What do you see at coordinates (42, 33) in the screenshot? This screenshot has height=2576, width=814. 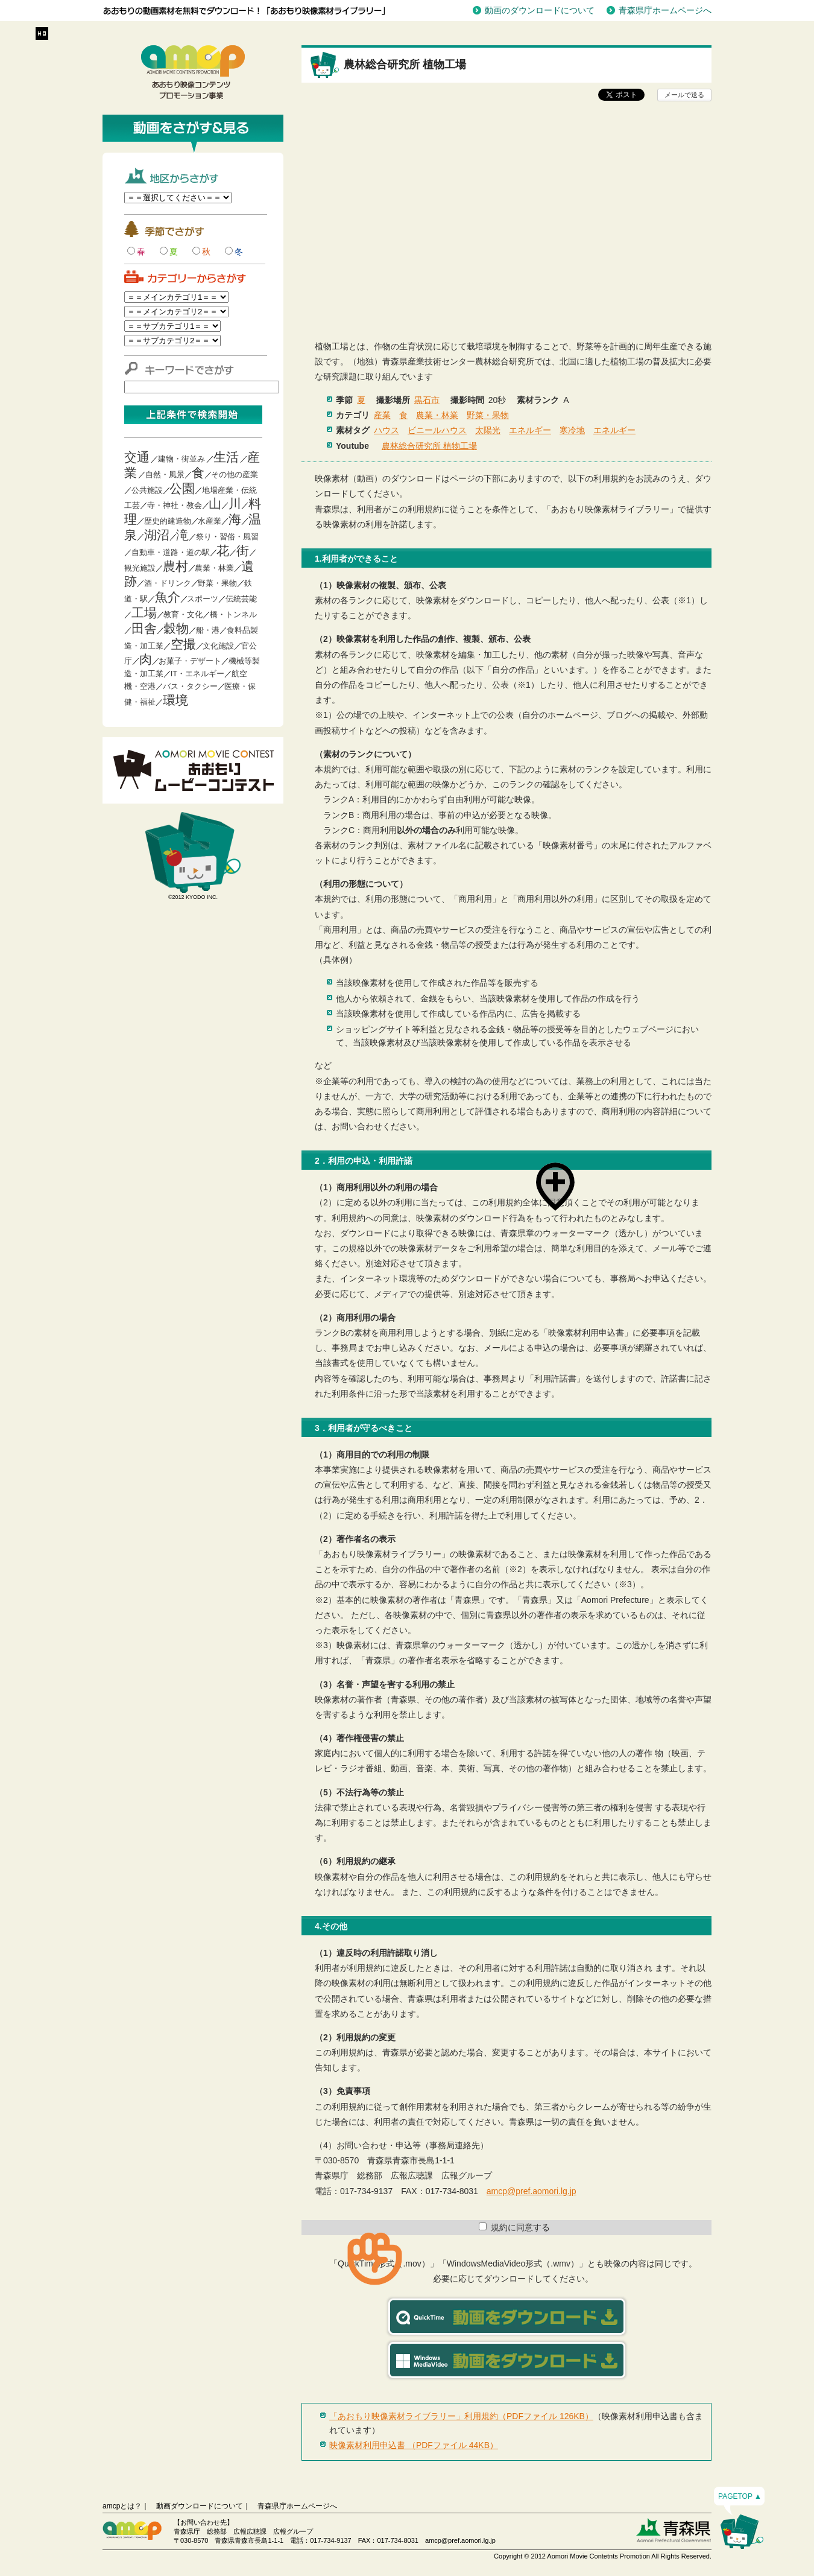 I see `indicates high definition video quality is available` at bounding box center [42, 33].